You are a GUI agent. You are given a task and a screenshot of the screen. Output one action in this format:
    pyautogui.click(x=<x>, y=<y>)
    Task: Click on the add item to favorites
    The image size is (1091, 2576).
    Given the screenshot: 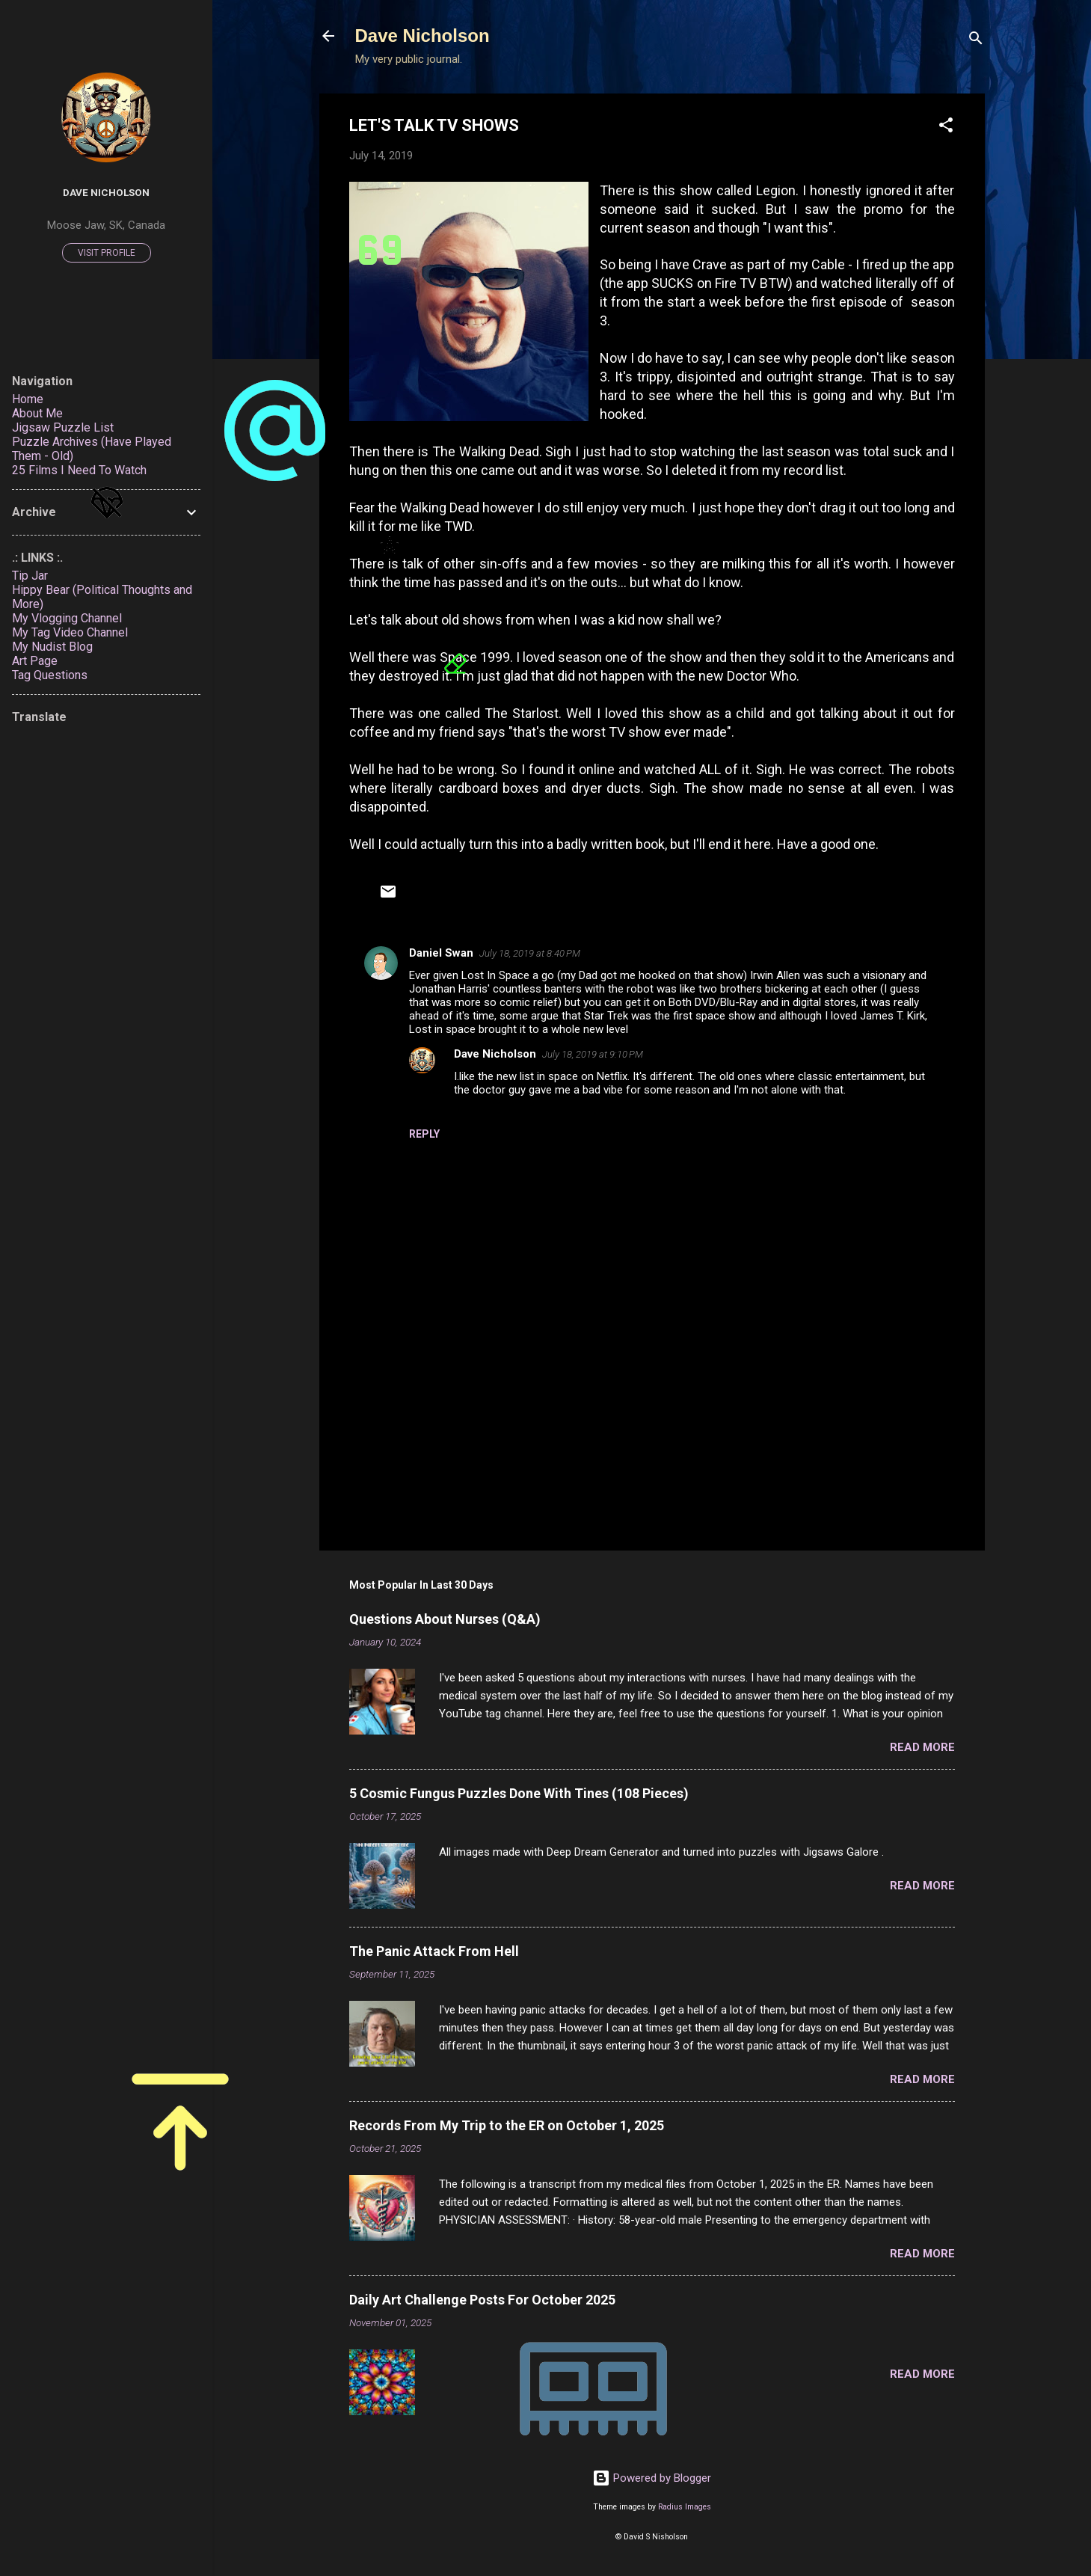 What is the action you would take?
    pyautogui.click(x=390, y=545)
    